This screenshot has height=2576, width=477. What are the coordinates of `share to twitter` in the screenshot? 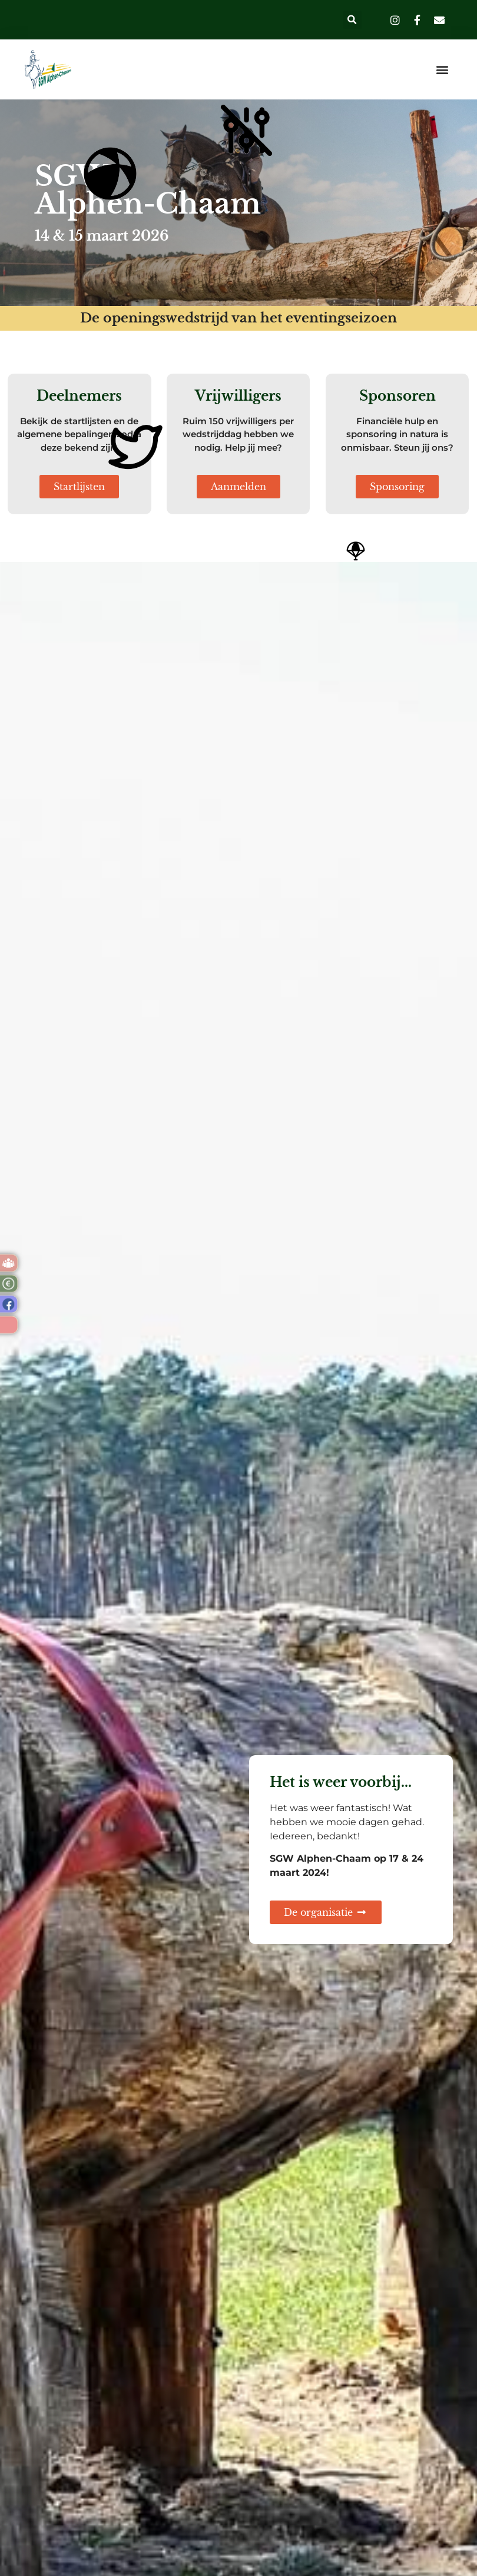 It's located at (135, 447).